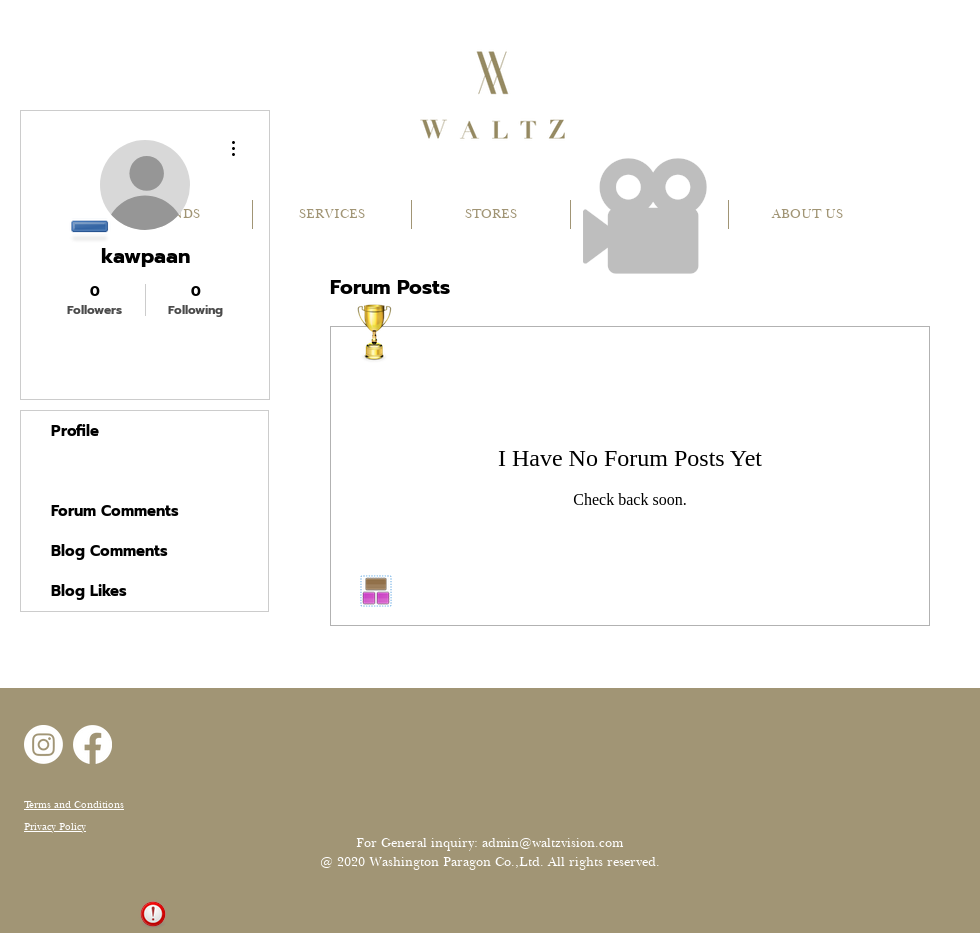 This screenshot has height=933, width=980. What do you see at coordinates (88, 227) in the screenshot?
I see `remove an item from a list` at bounding box center [88, 227].